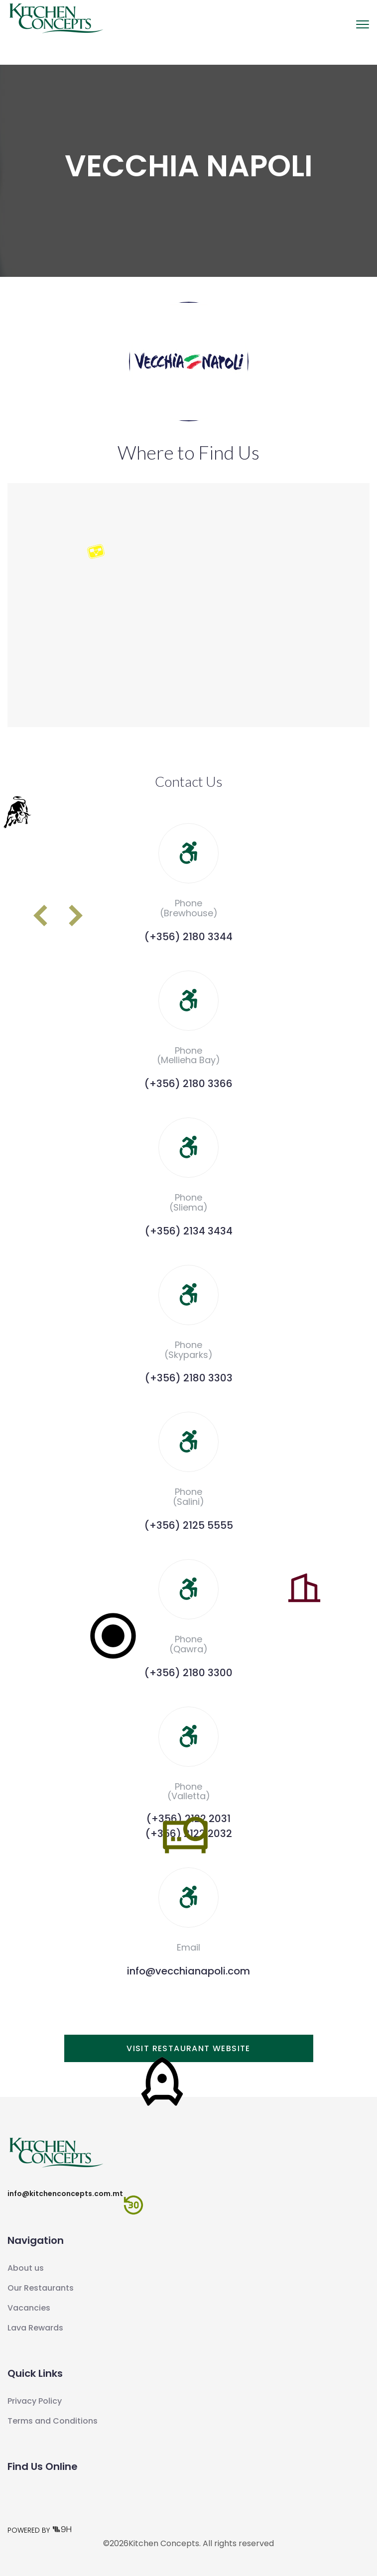 This screenshot has height=2576, width=377. What do you see at coordinates (96, 551) in the screenshot?
I see `freedesktop.org project logo` at bounding box center [96, 551].